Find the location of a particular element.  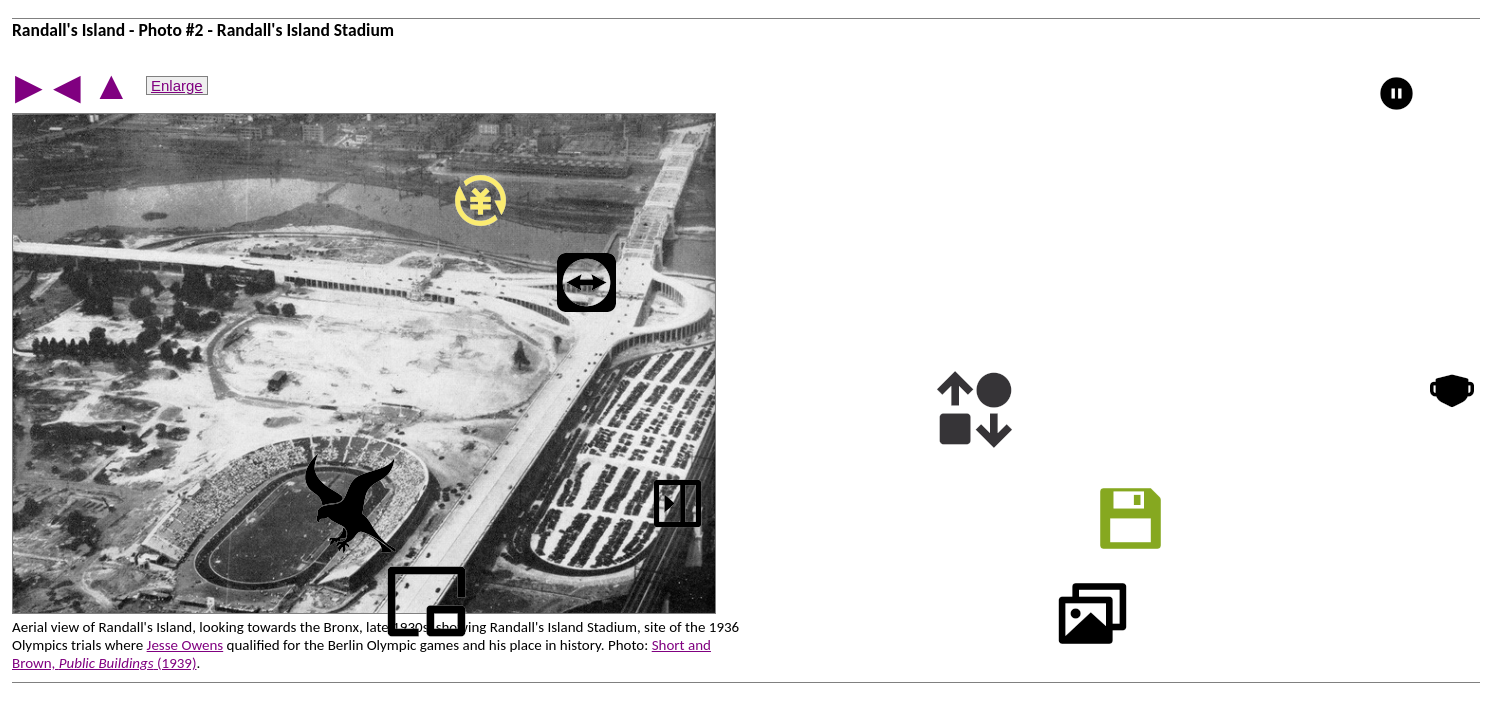

view multiple images or photo gallery is located at coordinates (1092, 613).